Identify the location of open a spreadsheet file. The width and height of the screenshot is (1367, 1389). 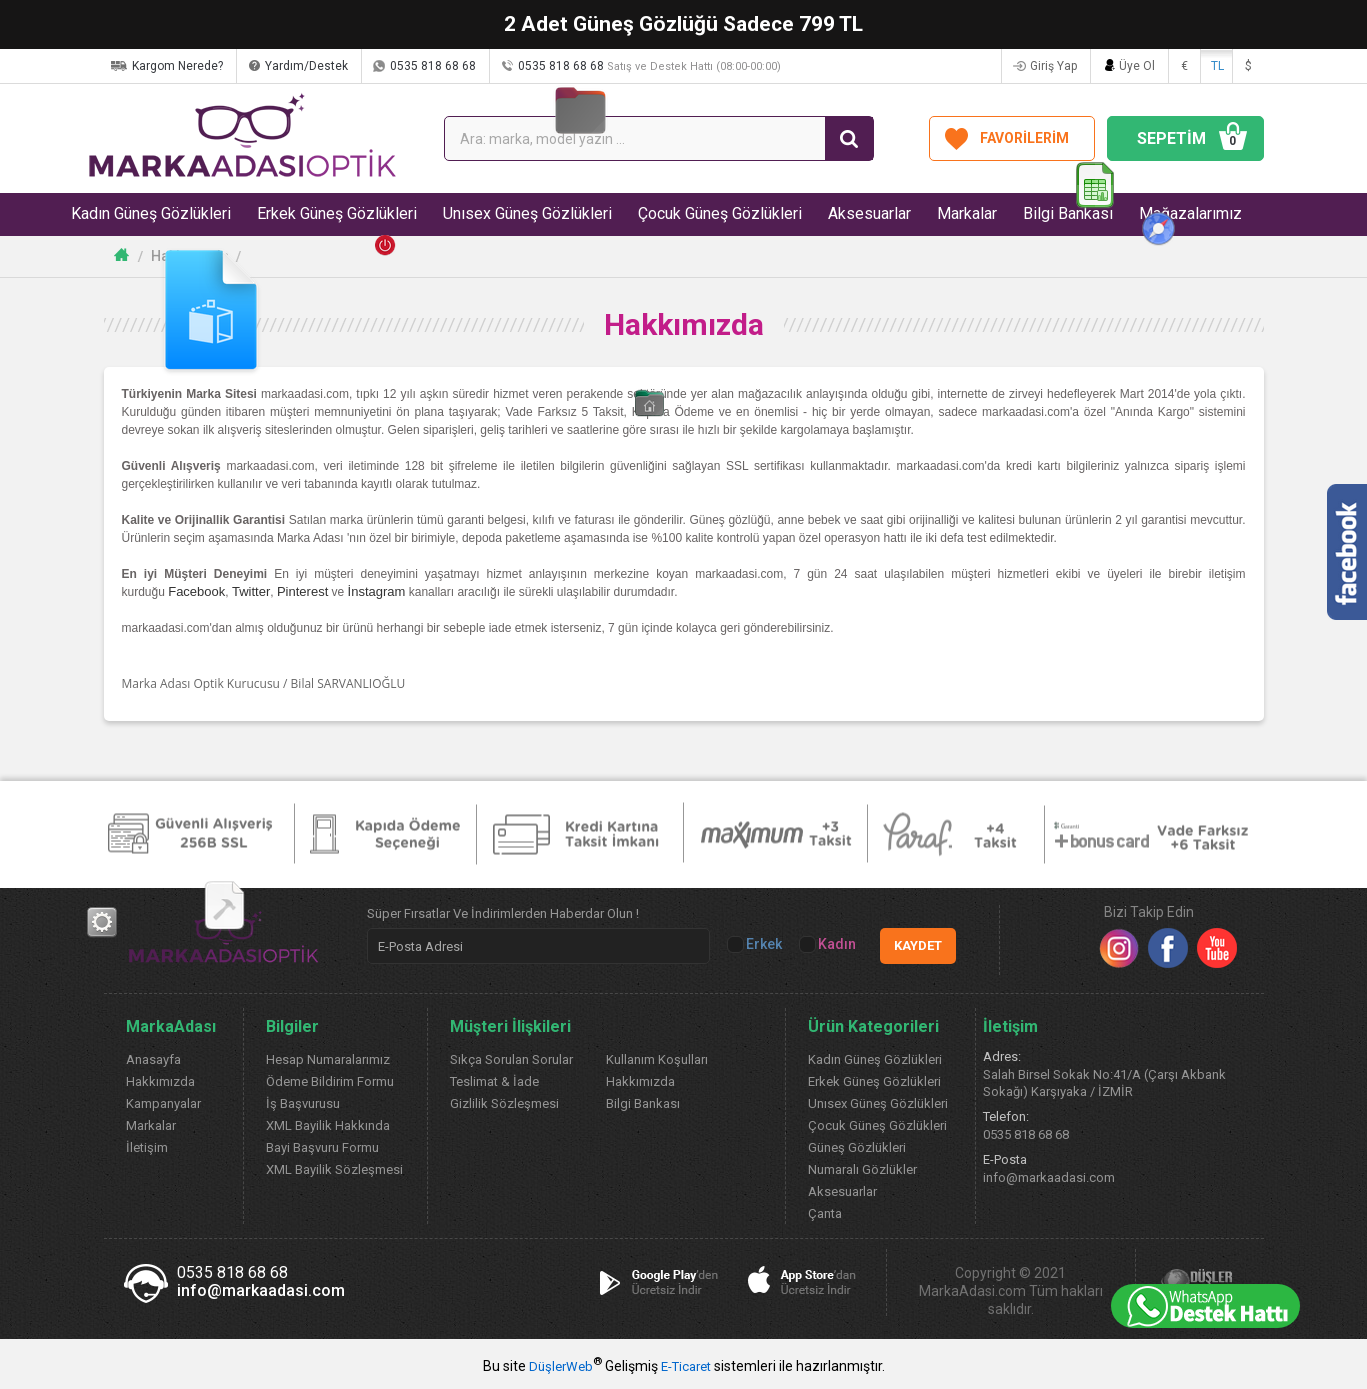
(1095, 185).